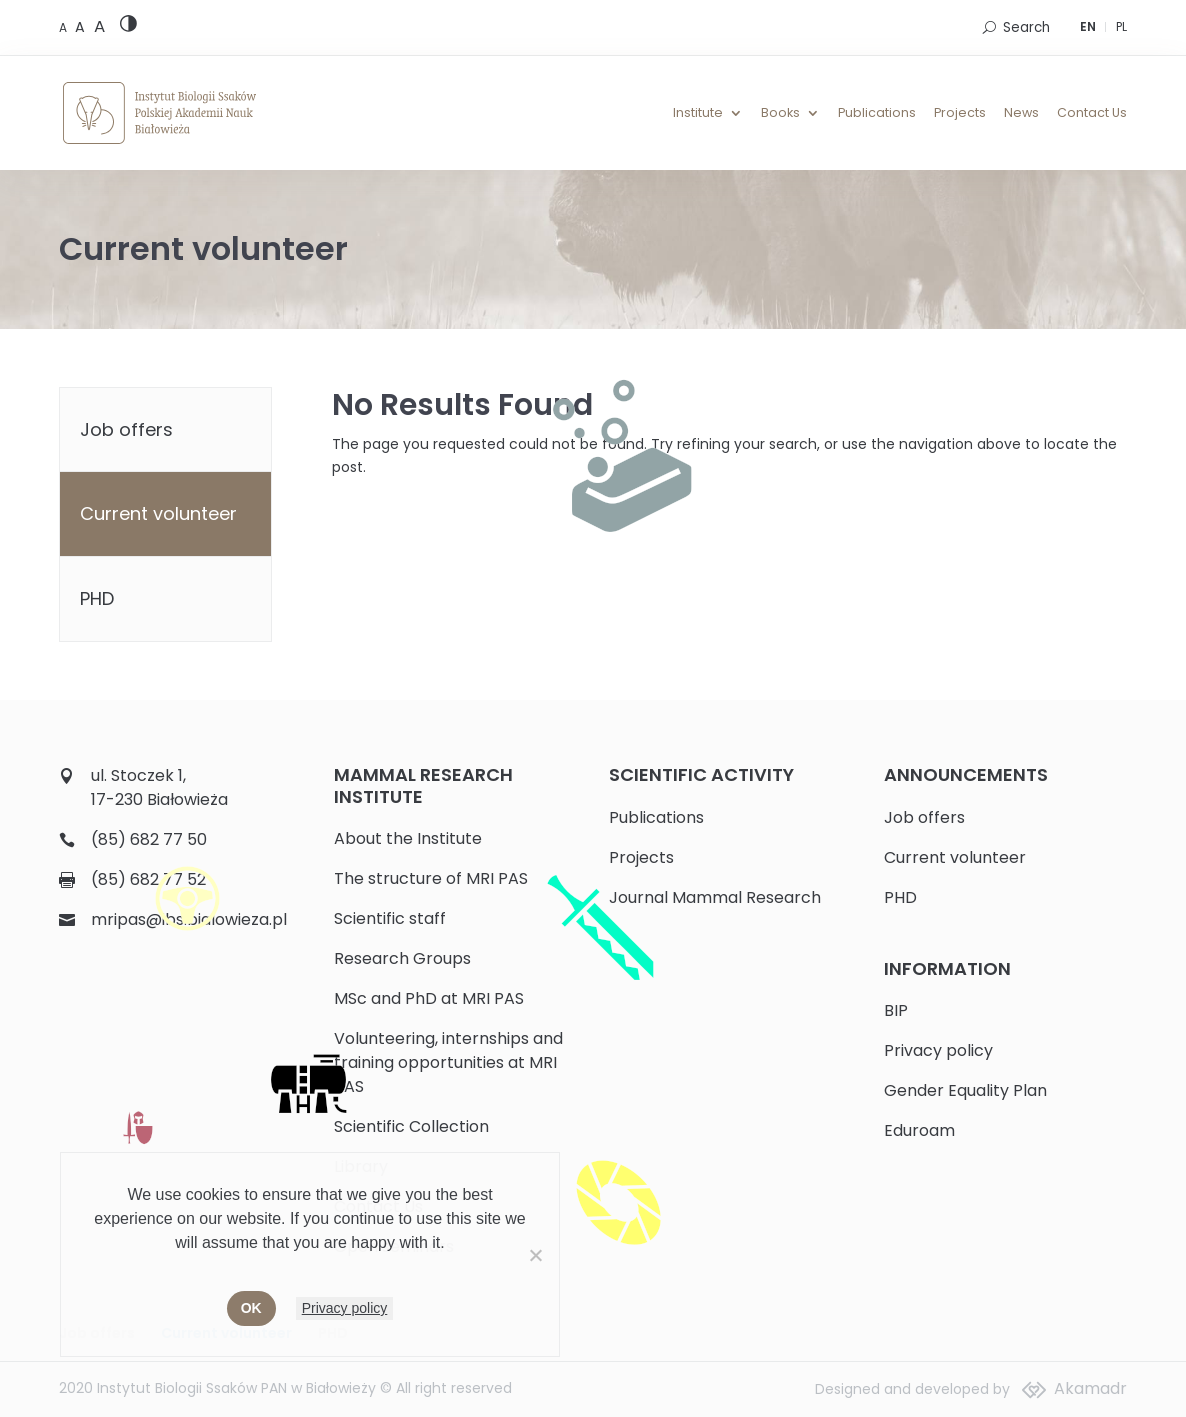 The image size is (1186, 1417). What do you see at coordinates (619, 1203) in the screenshot?
I see `adjust camera aperture settings` at bounding box center [619, 1203].